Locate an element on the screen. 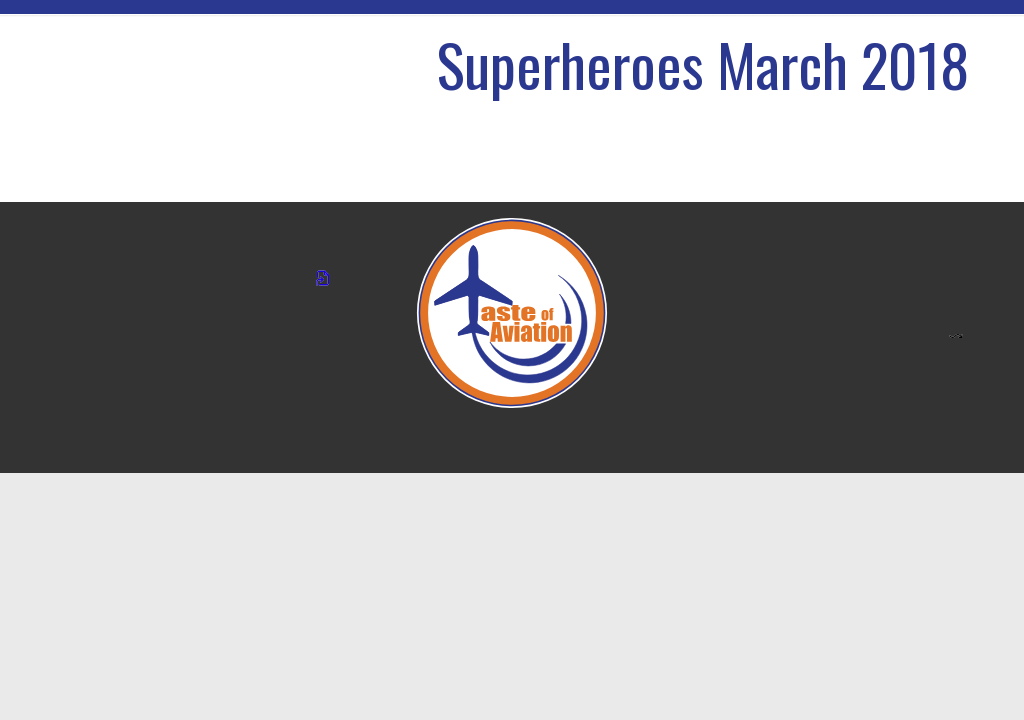  create a symbolic link to this file is located at coordinates (323, 278).